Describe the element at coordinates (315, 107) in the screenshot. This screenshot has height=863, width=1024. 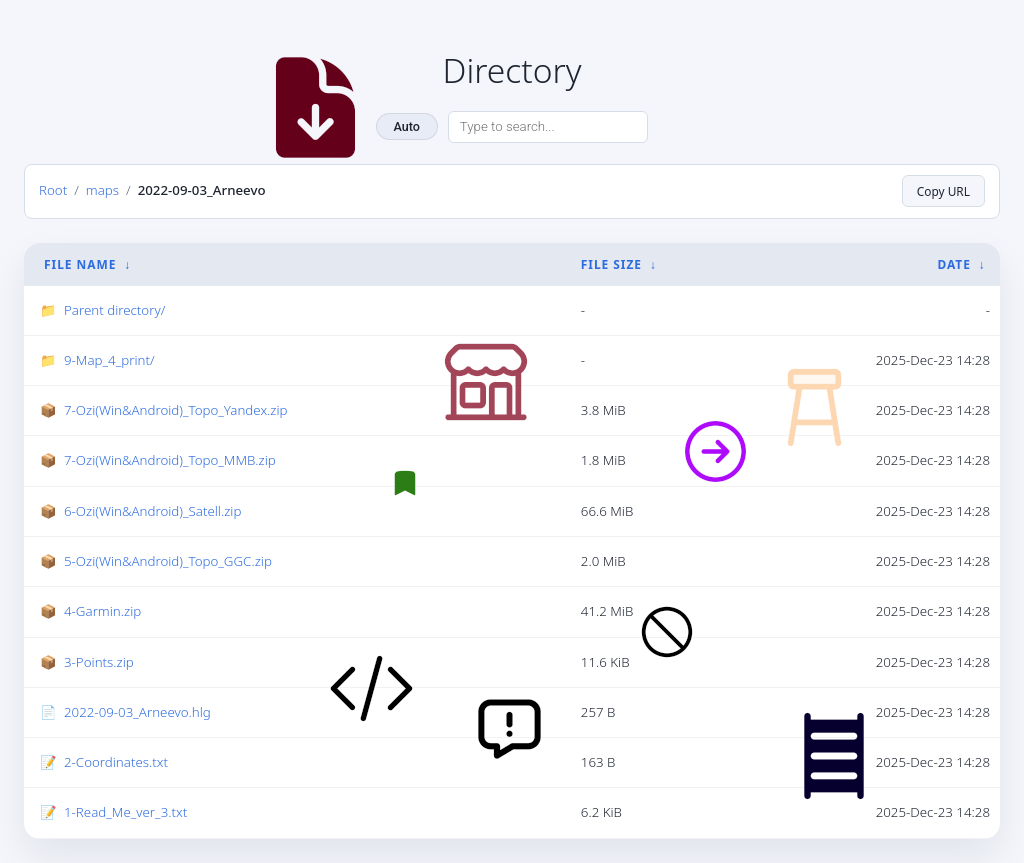
I see `download a document or file` at that location.